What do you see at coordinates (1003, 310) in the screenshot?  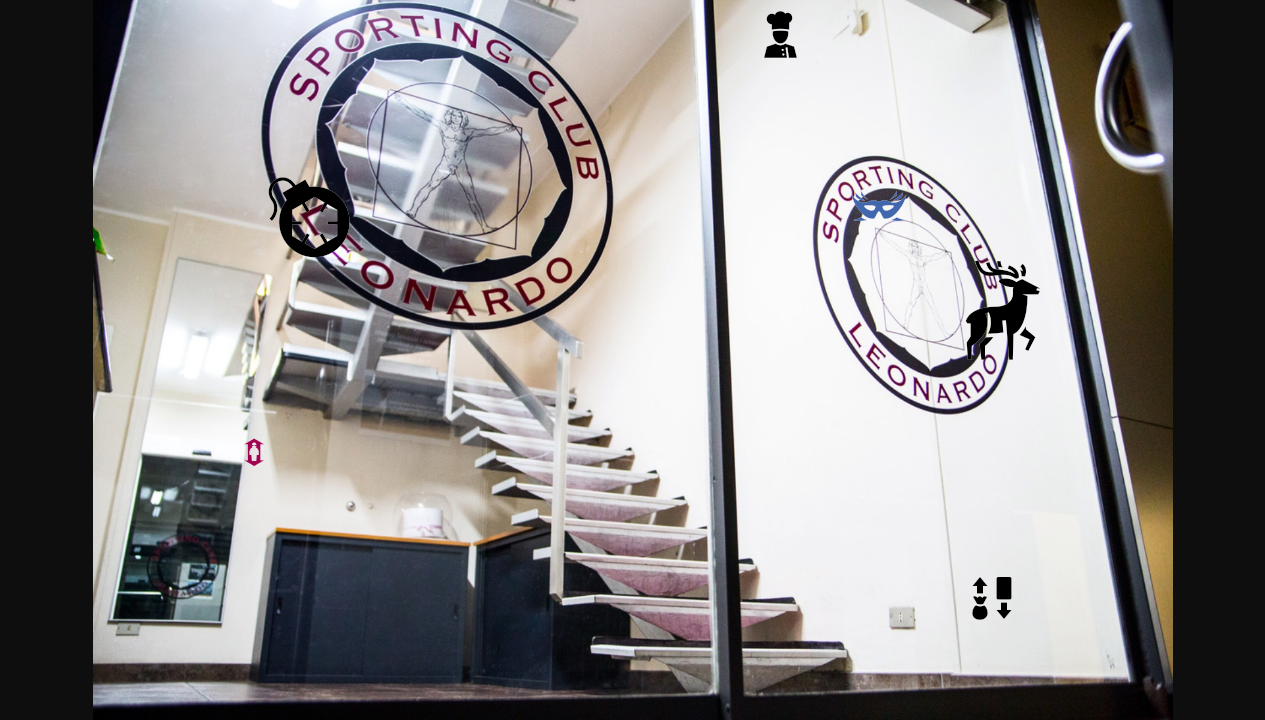 I see `wildlife or nature category indicator` at bounding box center [1003, 310].